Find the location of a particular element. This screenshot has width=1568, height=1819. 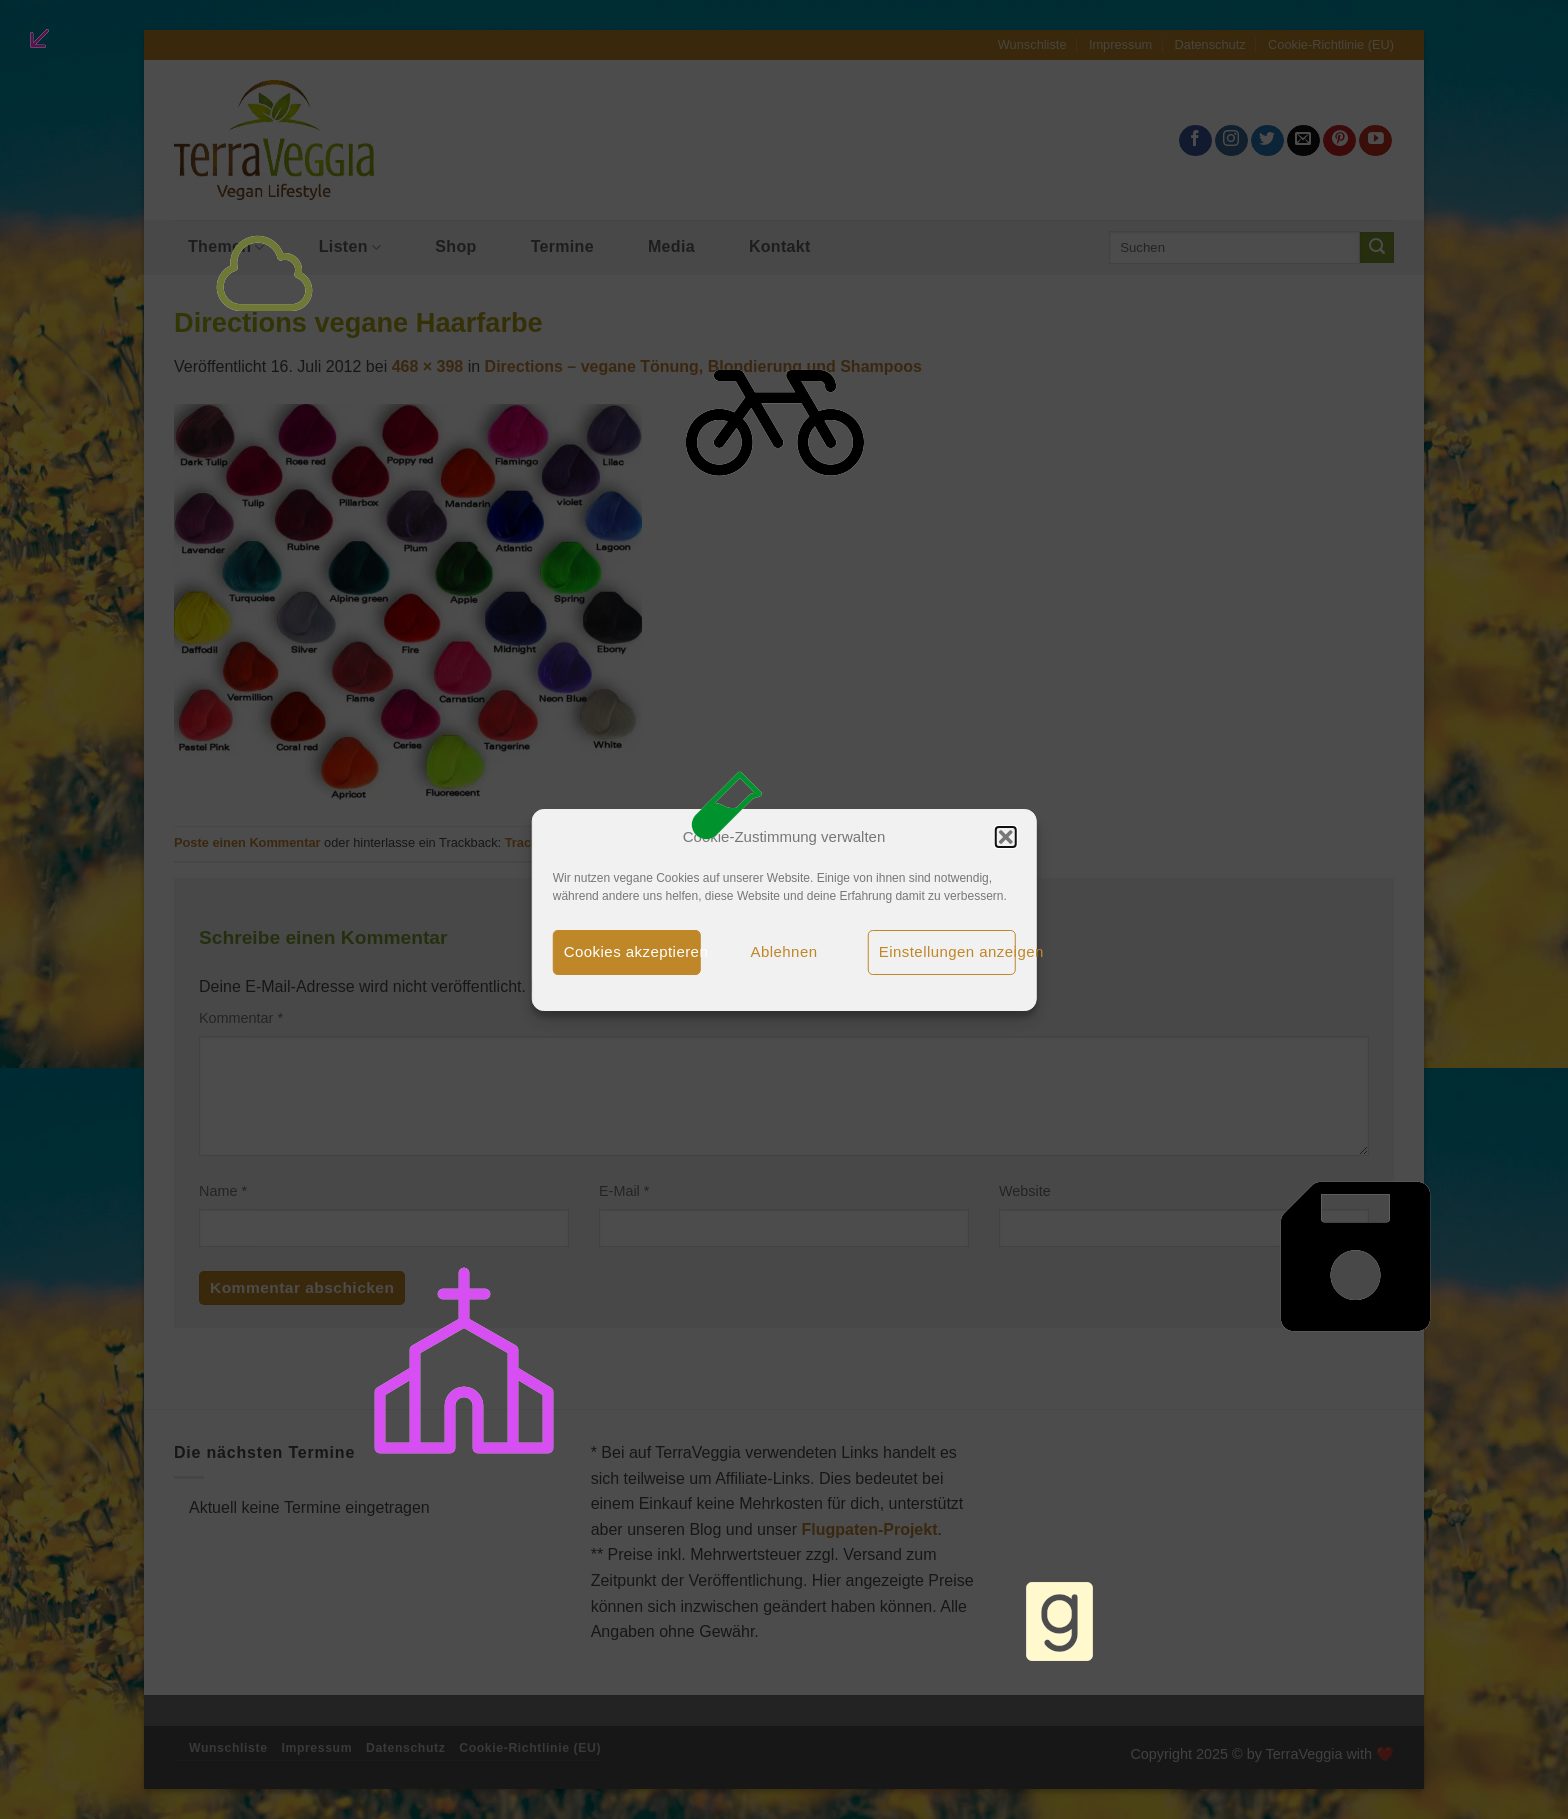

indicates a nearby church or place of worship is located at coordinates (464, 1371).